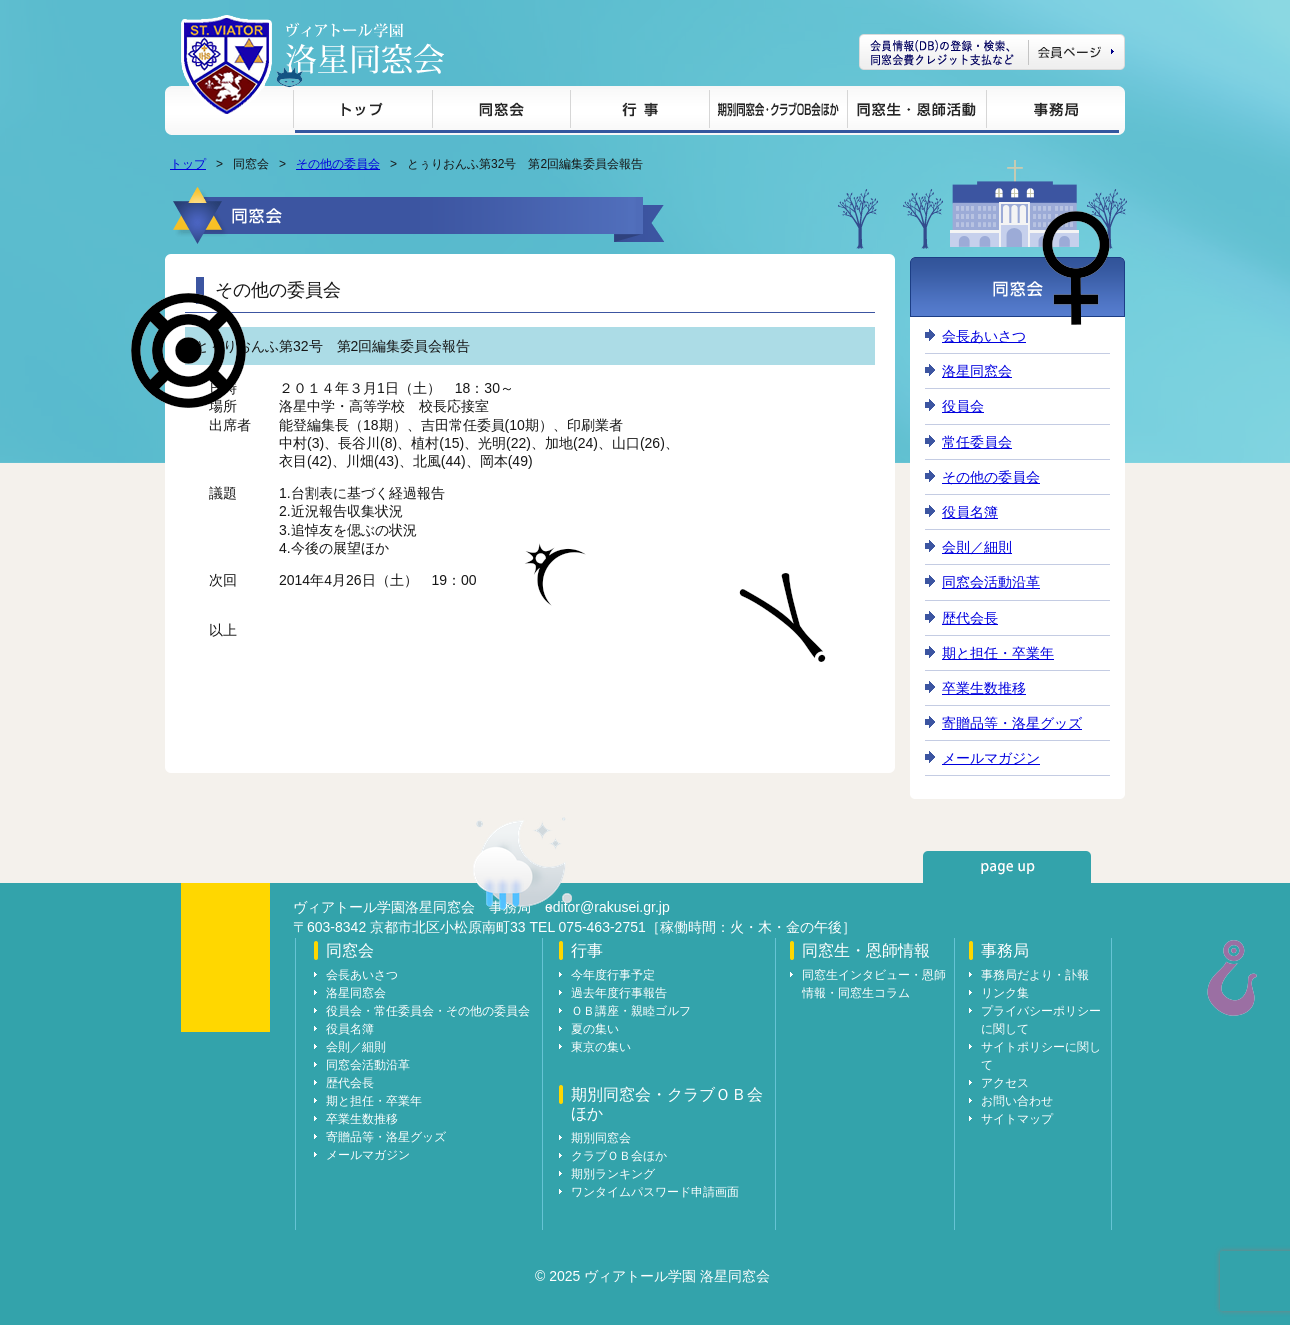 This screenshot has height=1325, width=1290. What do you see at coordinates (1076, 268) in the screenshot?
I see `select female gender option` at bounding box center [1076, 268].